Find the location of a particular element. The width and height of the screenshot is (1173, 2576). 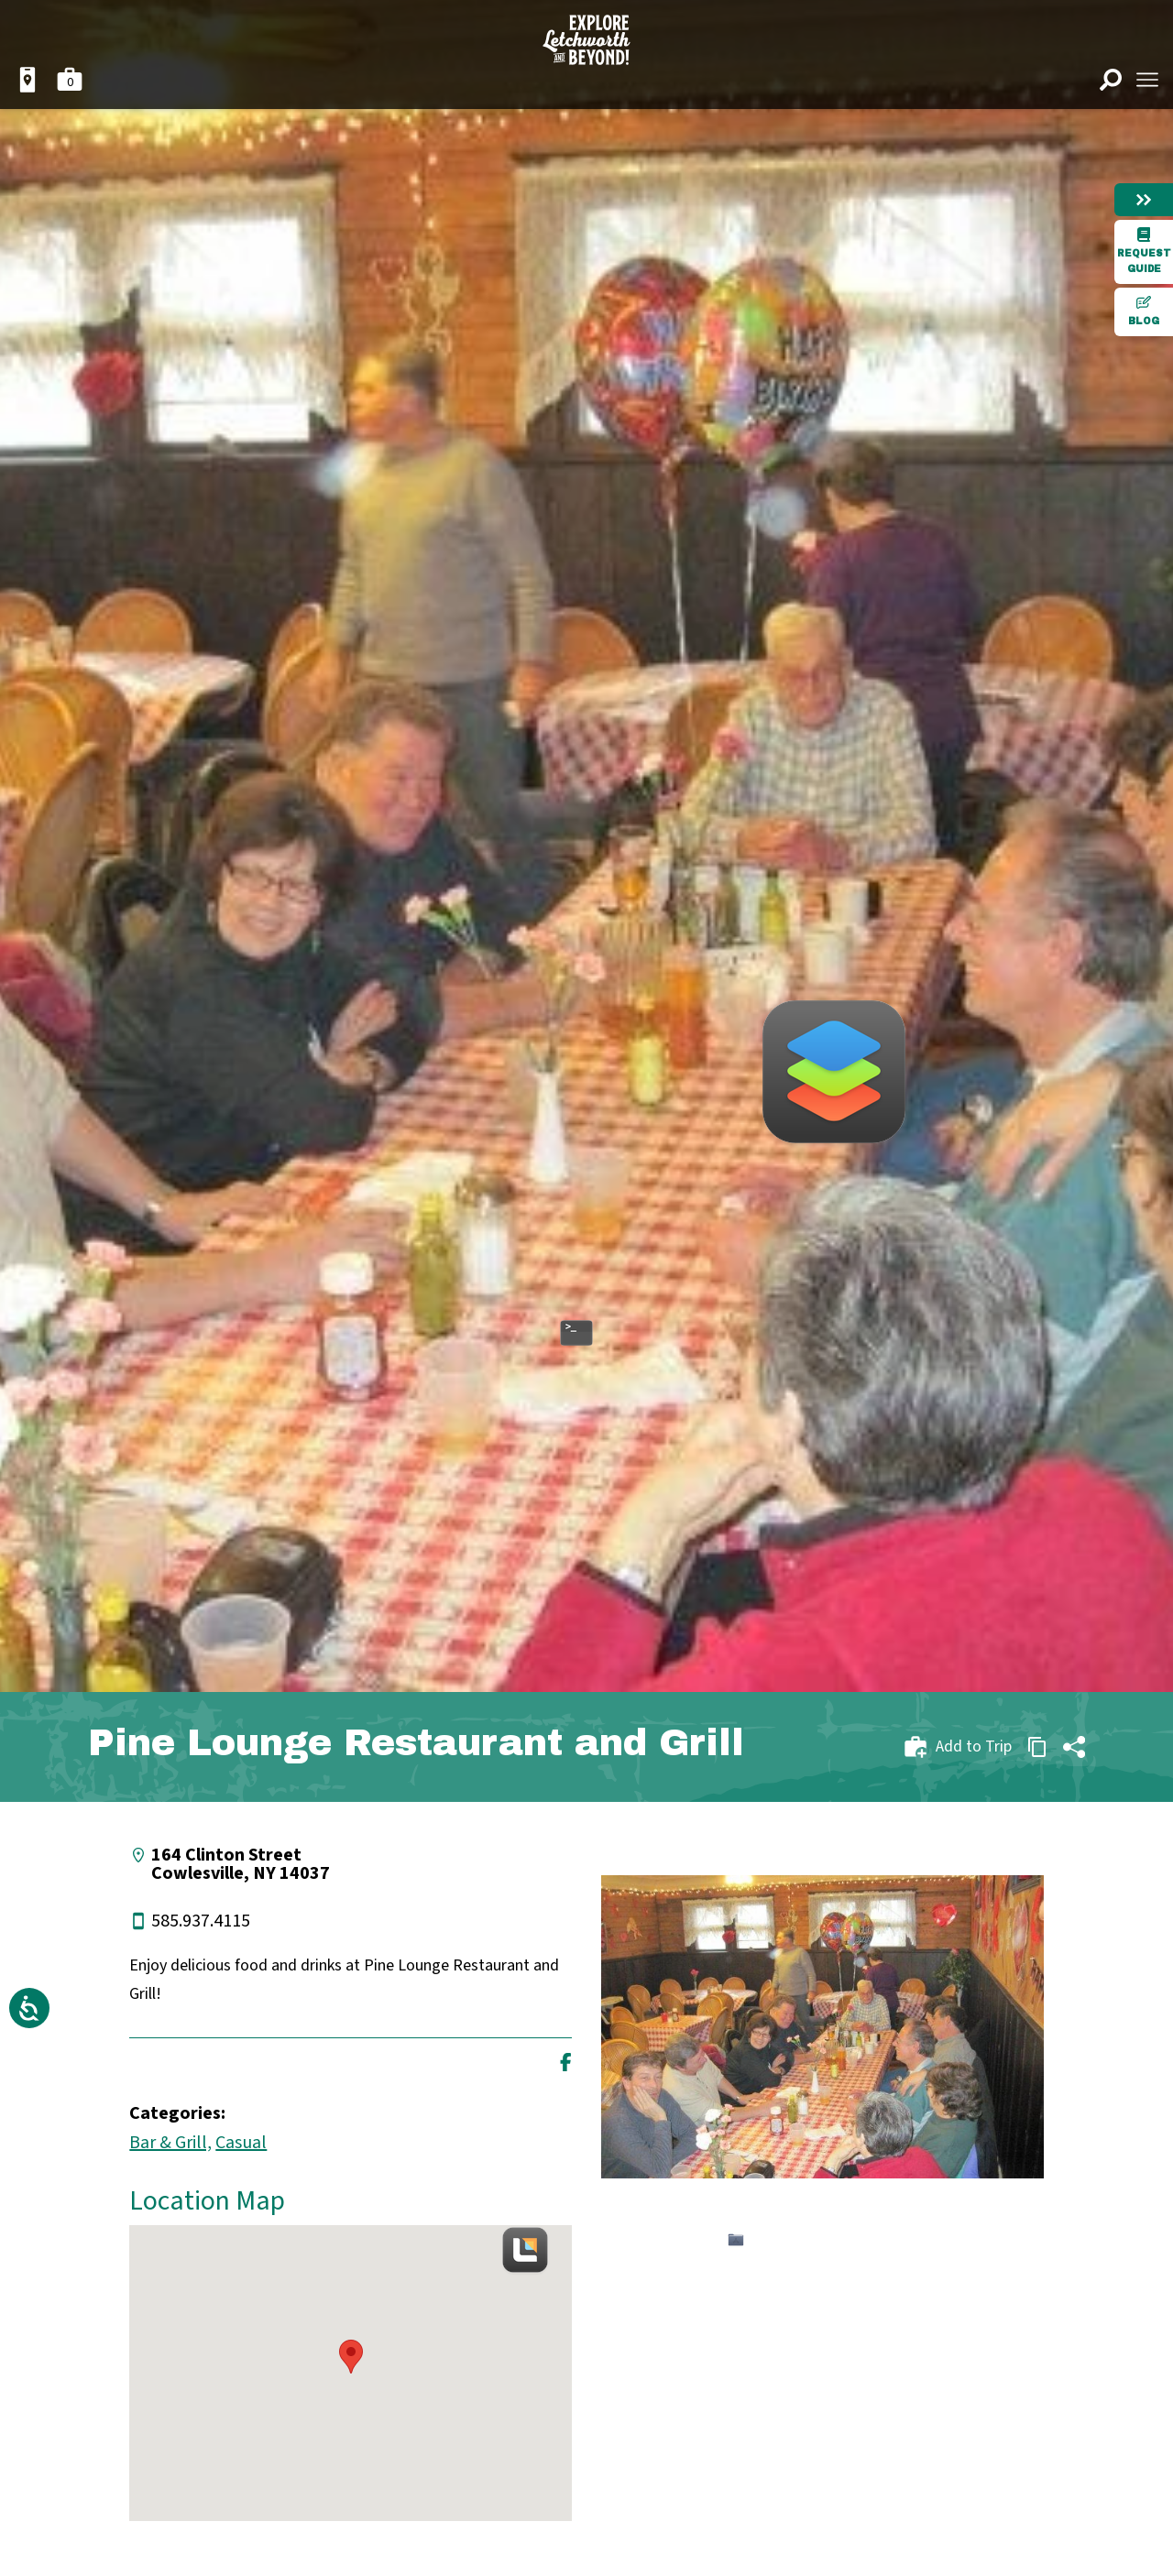

open lite-xl text editor is located at coordinates (525, 2250).